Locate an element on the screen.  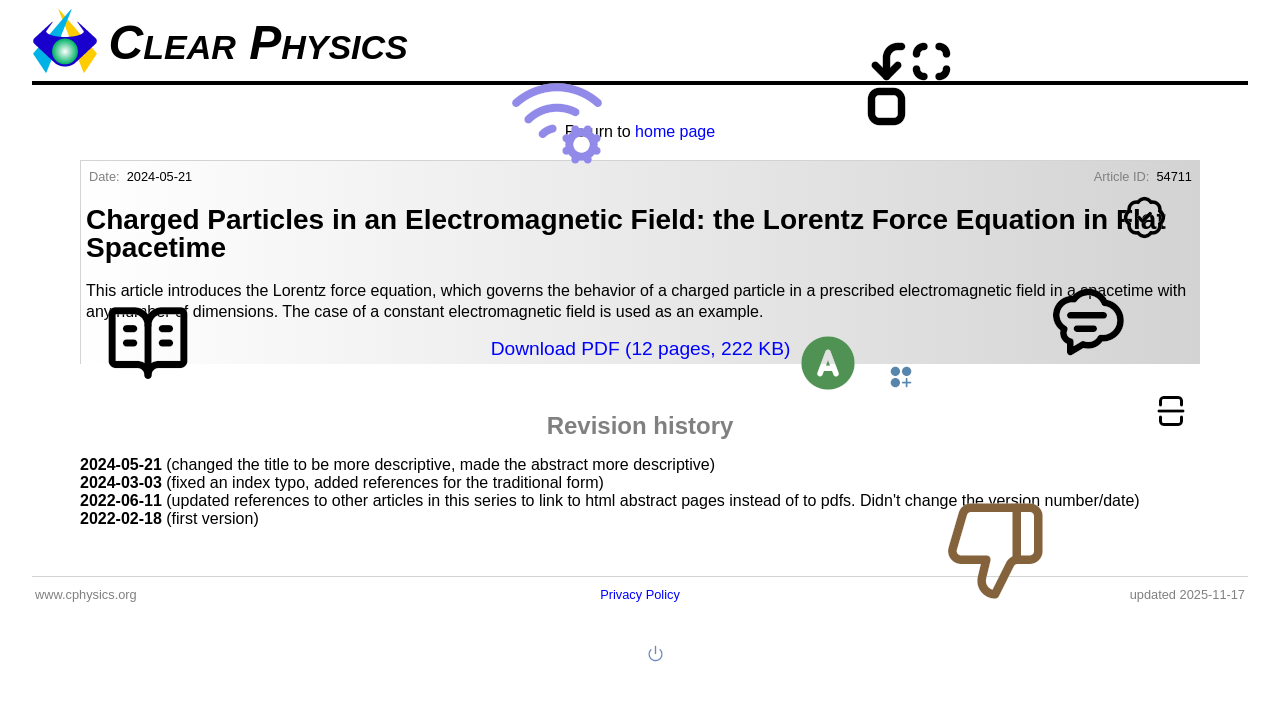
access wifi settings is located at coordinates (557, 120).